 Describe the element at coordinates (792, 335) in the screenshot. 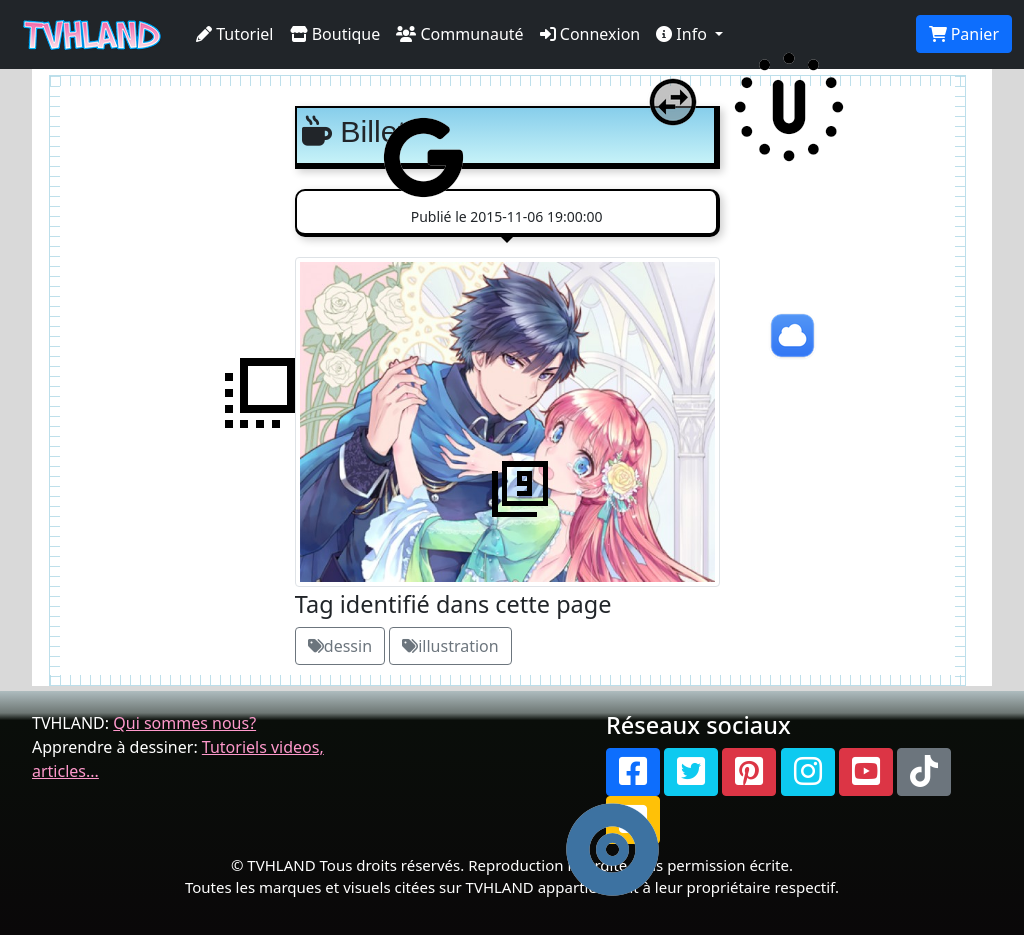

I see `access cloud storage or services` at that location.